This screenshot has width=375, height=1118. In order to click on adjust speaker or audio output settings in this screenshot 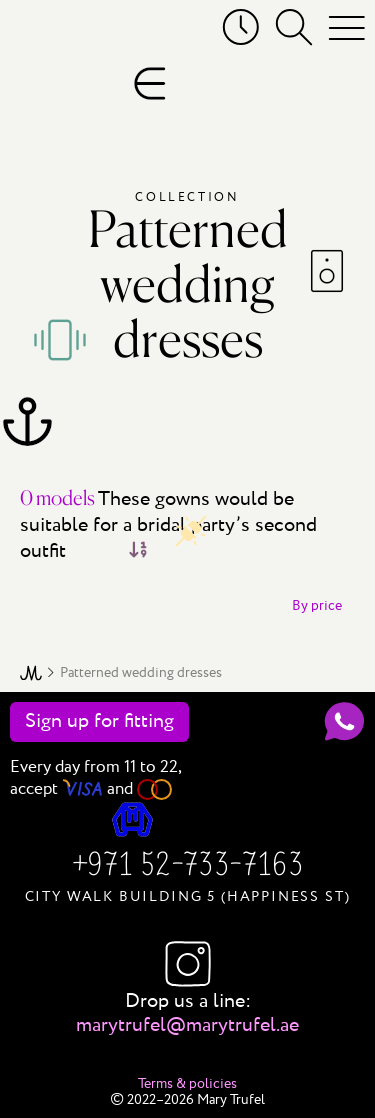, I will do `click(327, 271)`.